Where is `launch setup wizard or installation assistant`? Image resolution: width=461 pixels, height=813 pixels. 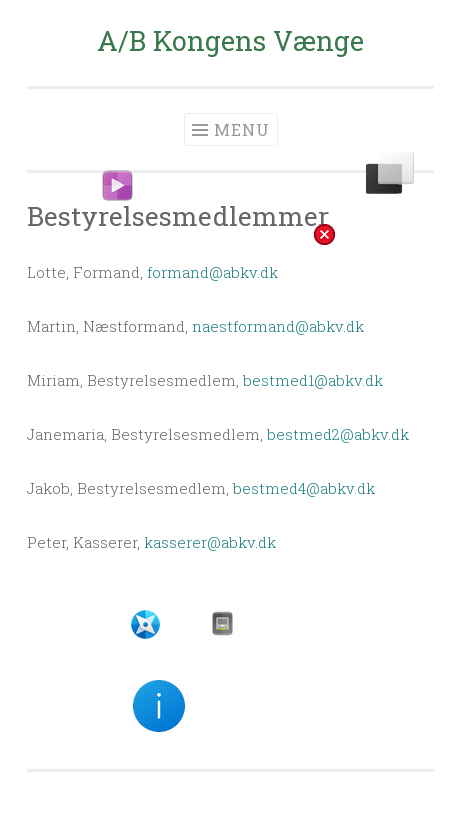
launch setup wizard or installation assistant is located at coordinates (145, 624).